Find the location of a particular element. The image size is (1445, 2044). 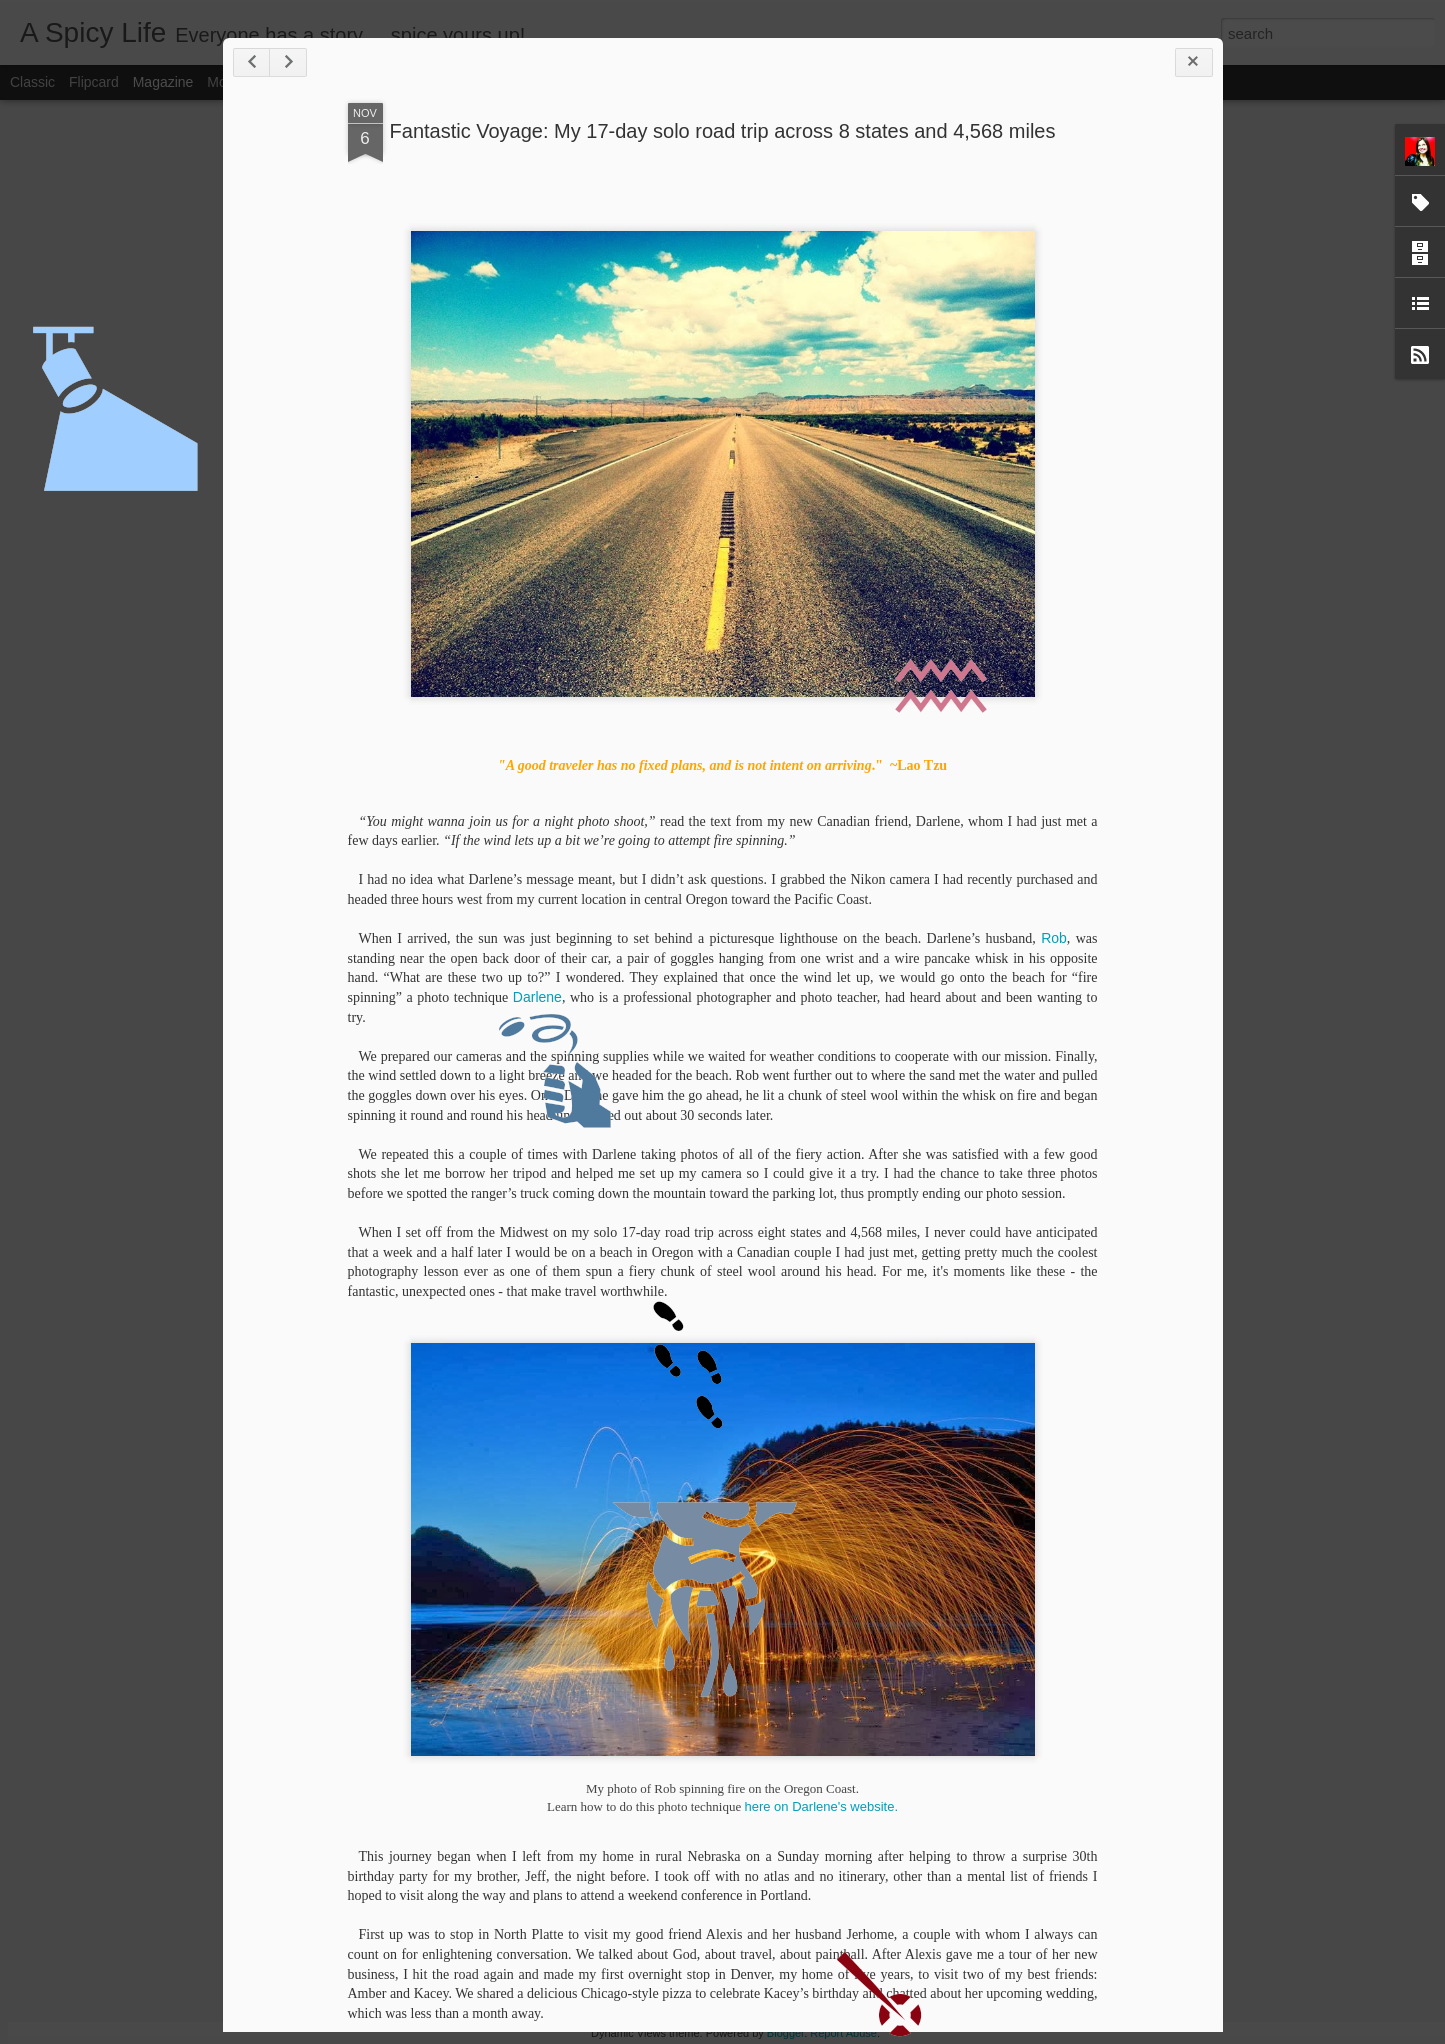

activate laser targeting mode is located at coordinates (879, 1994).